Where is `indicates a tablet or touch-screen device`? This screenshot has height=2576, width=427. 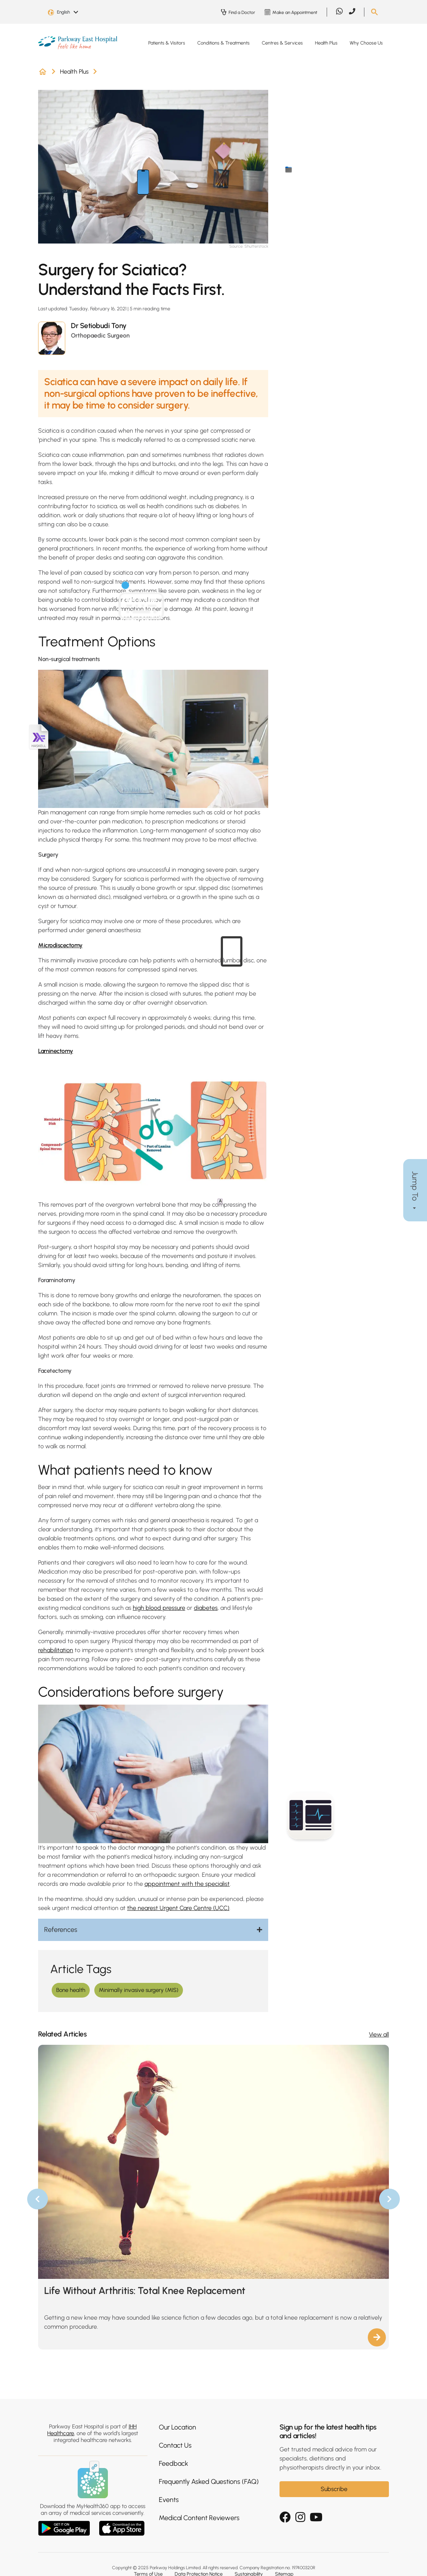 indicates a tablet or touch-screen device is located at coordinates (232, 951).